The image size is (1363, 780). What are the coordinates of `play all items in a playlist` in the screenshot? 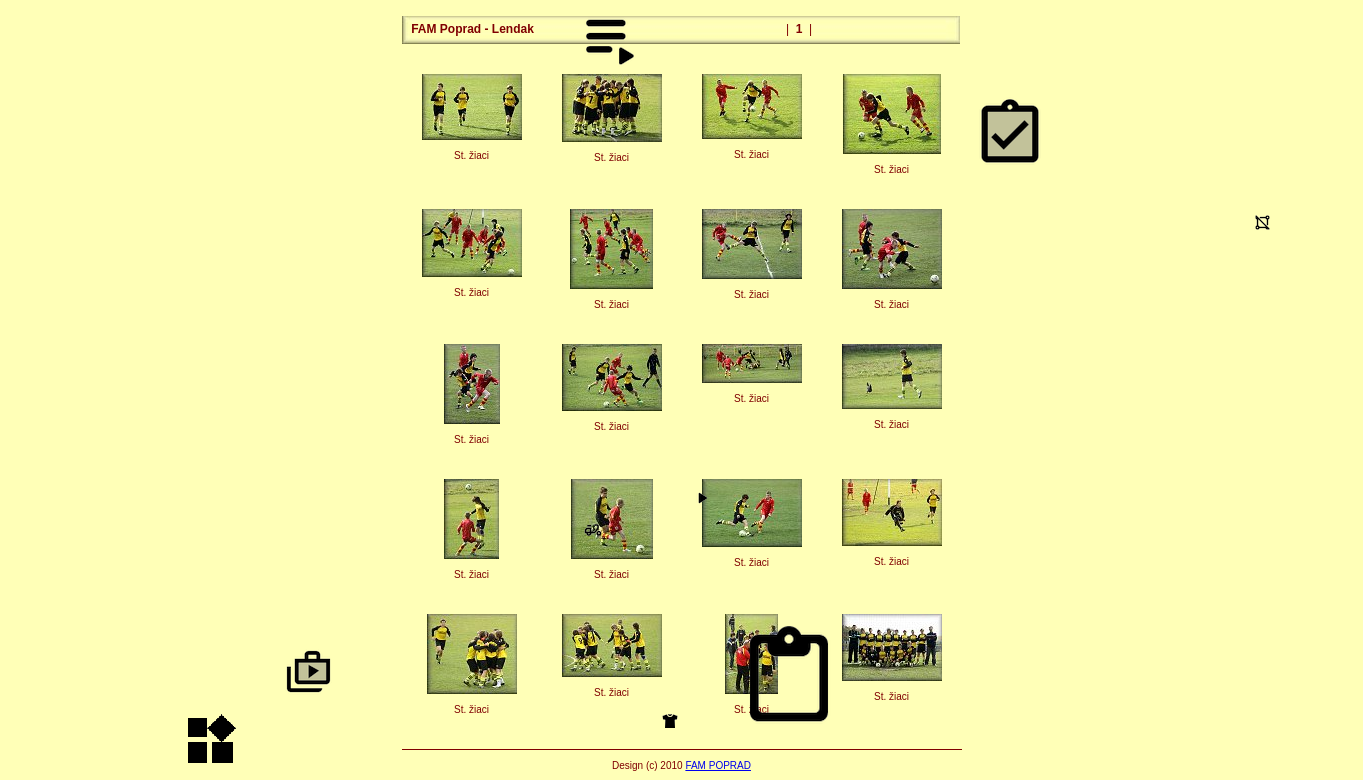 It's located at (612, 39).